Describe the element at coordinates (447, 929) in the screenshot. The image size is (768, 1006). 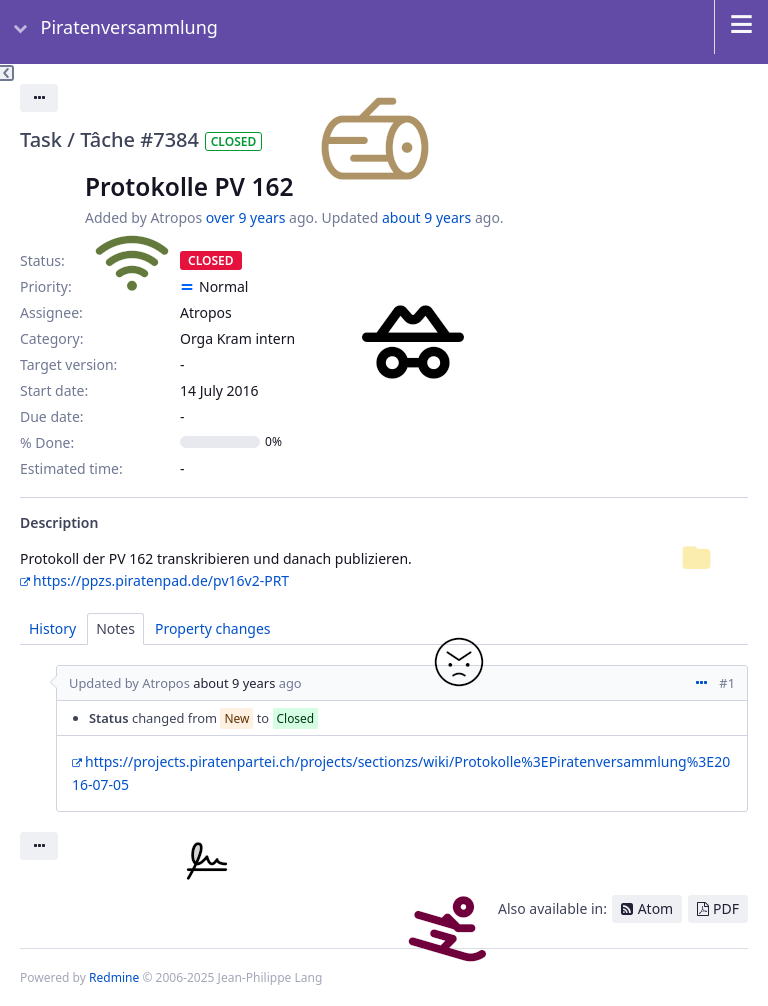
I see `access skiing or winter sports activities` at that location.